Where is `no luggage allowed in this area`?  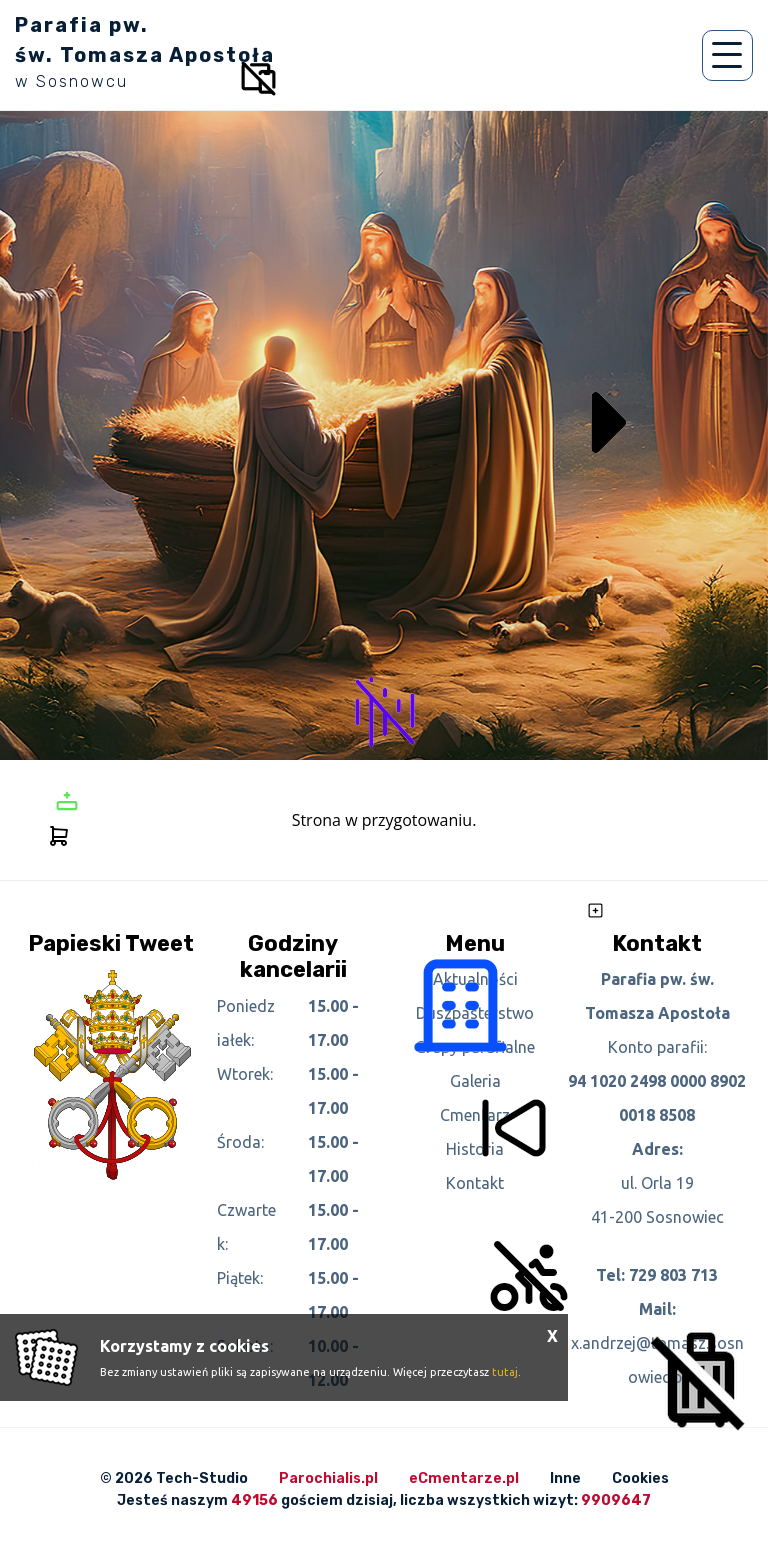
no luggage allowed in this area is located at coordinates (701, 1380).